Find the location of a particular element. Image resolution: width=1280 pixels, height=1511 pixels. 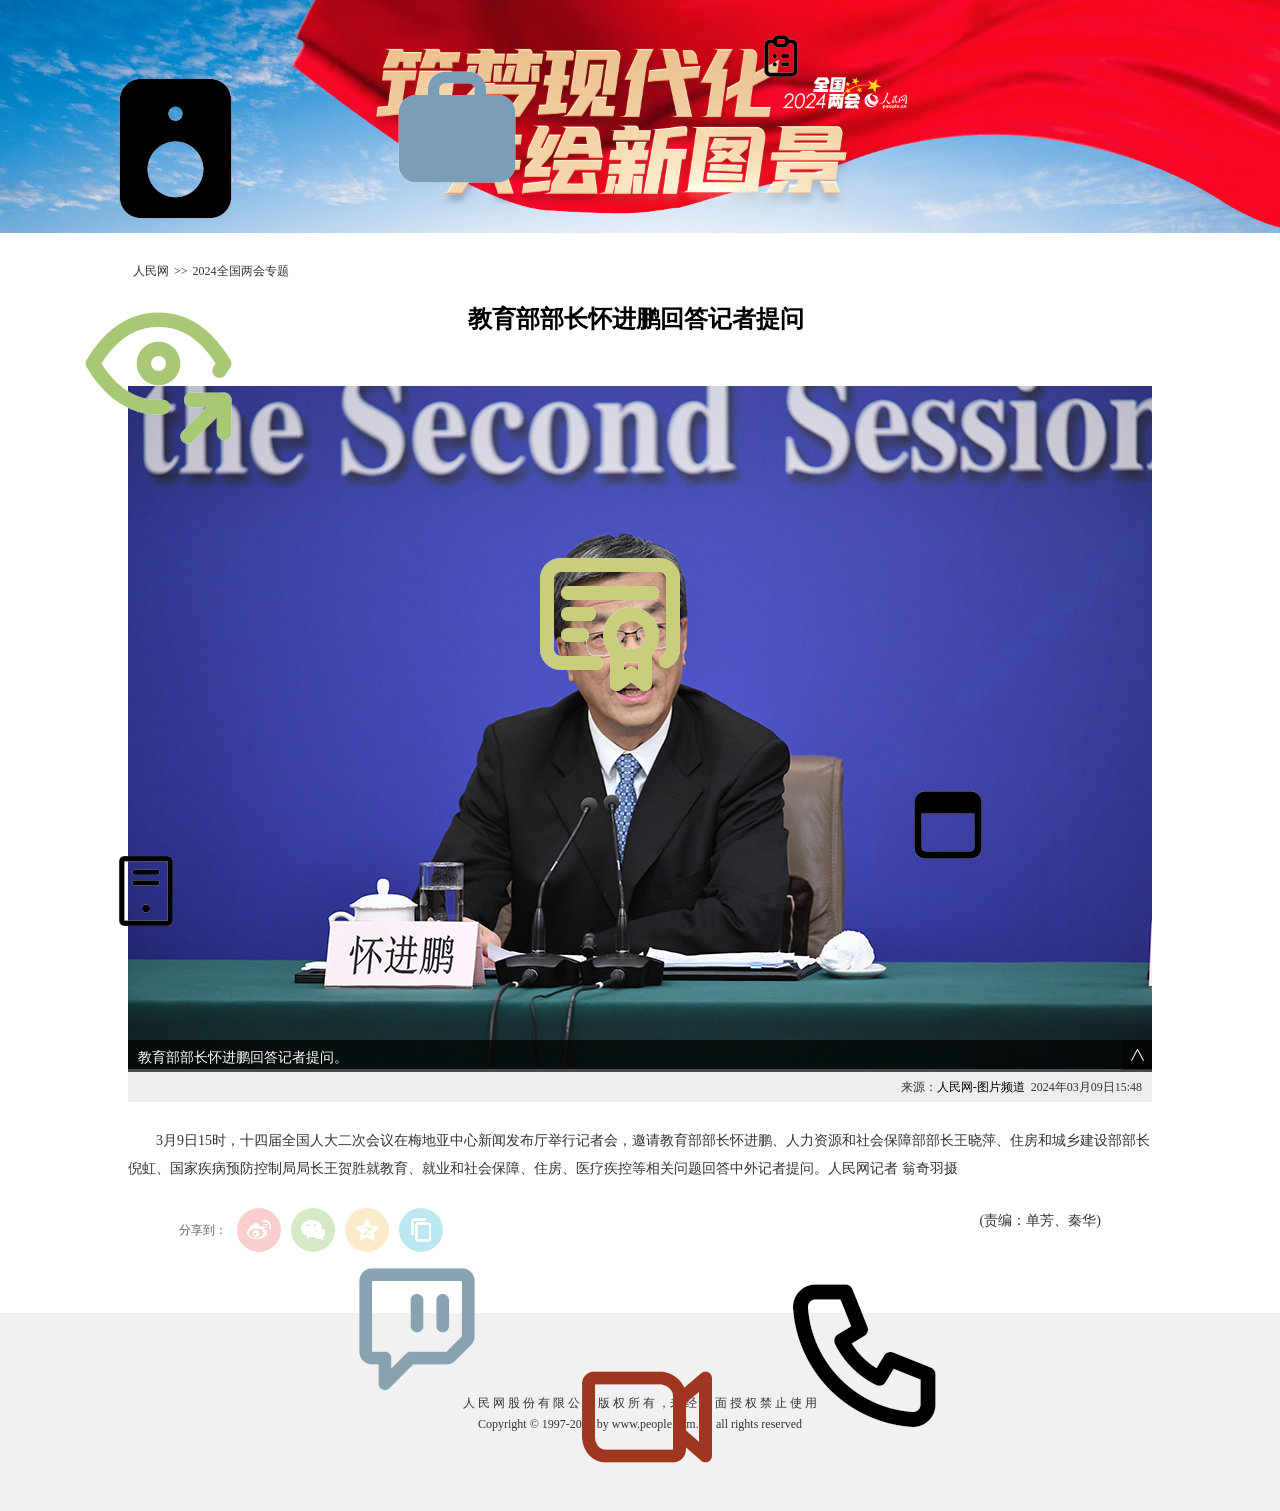

make a phone call is located at coordinates (868, 1352).